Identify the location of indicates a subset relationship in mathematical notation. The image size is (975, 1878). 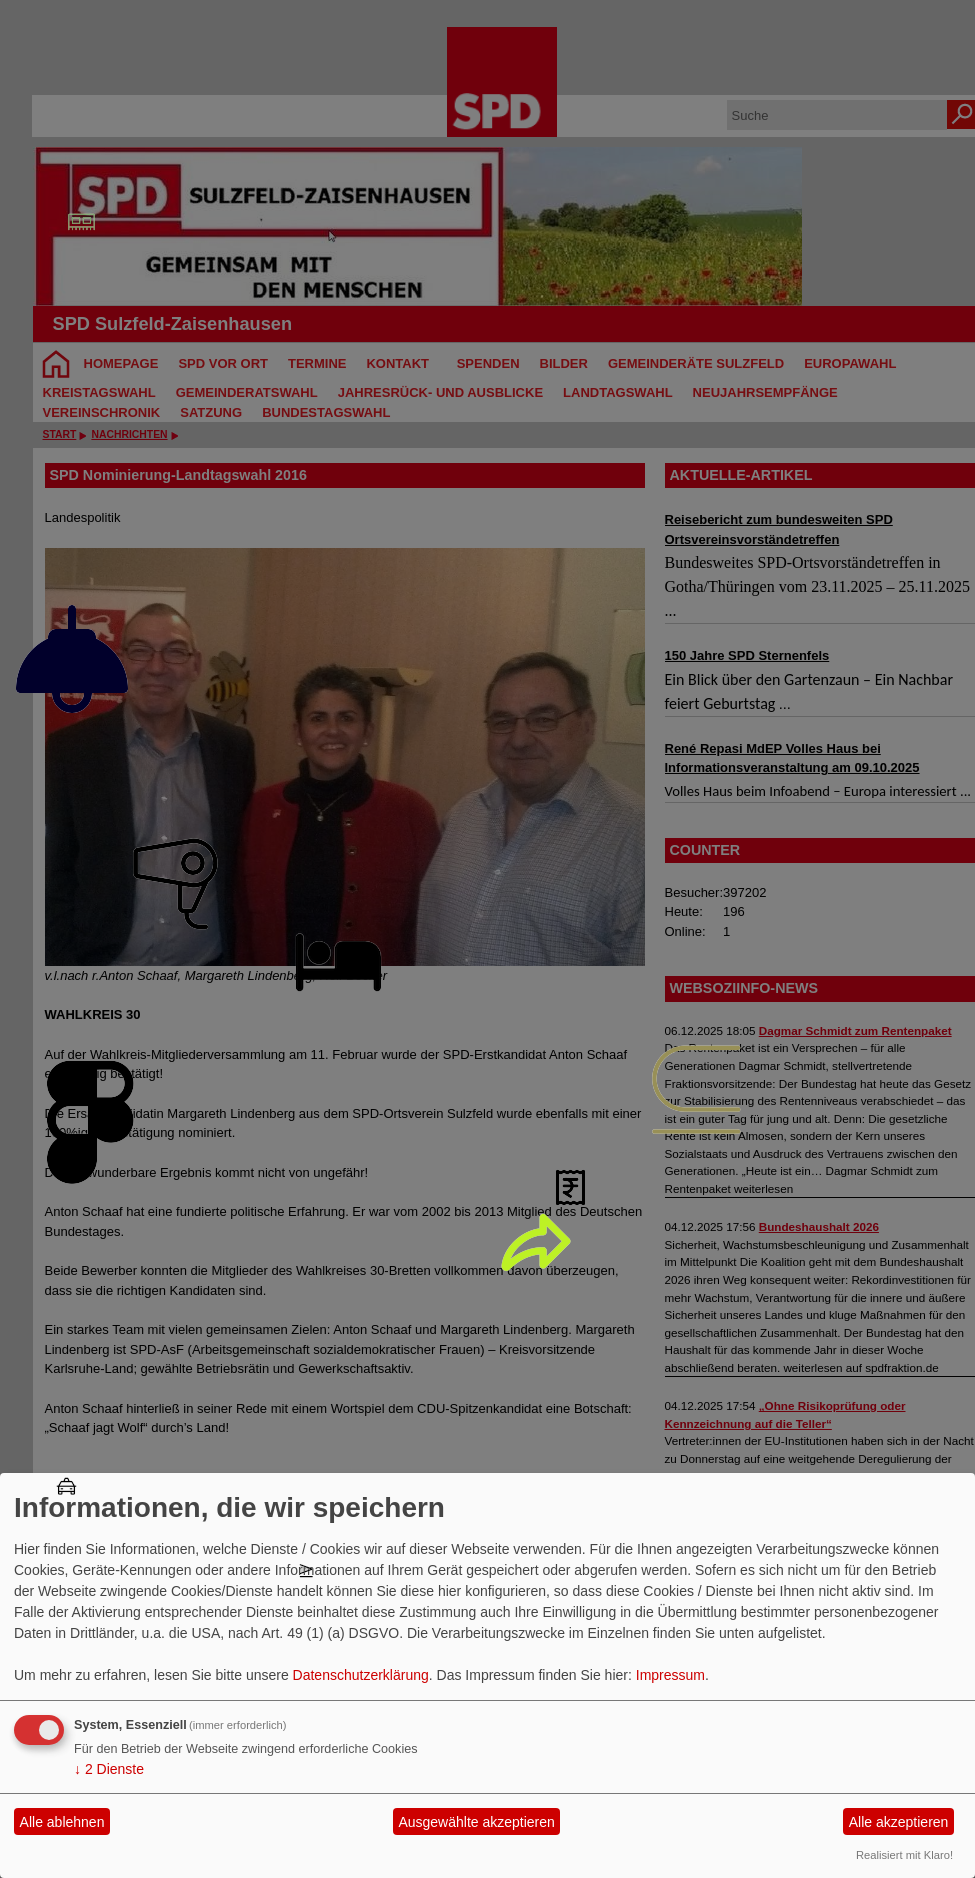
(698, 1087).